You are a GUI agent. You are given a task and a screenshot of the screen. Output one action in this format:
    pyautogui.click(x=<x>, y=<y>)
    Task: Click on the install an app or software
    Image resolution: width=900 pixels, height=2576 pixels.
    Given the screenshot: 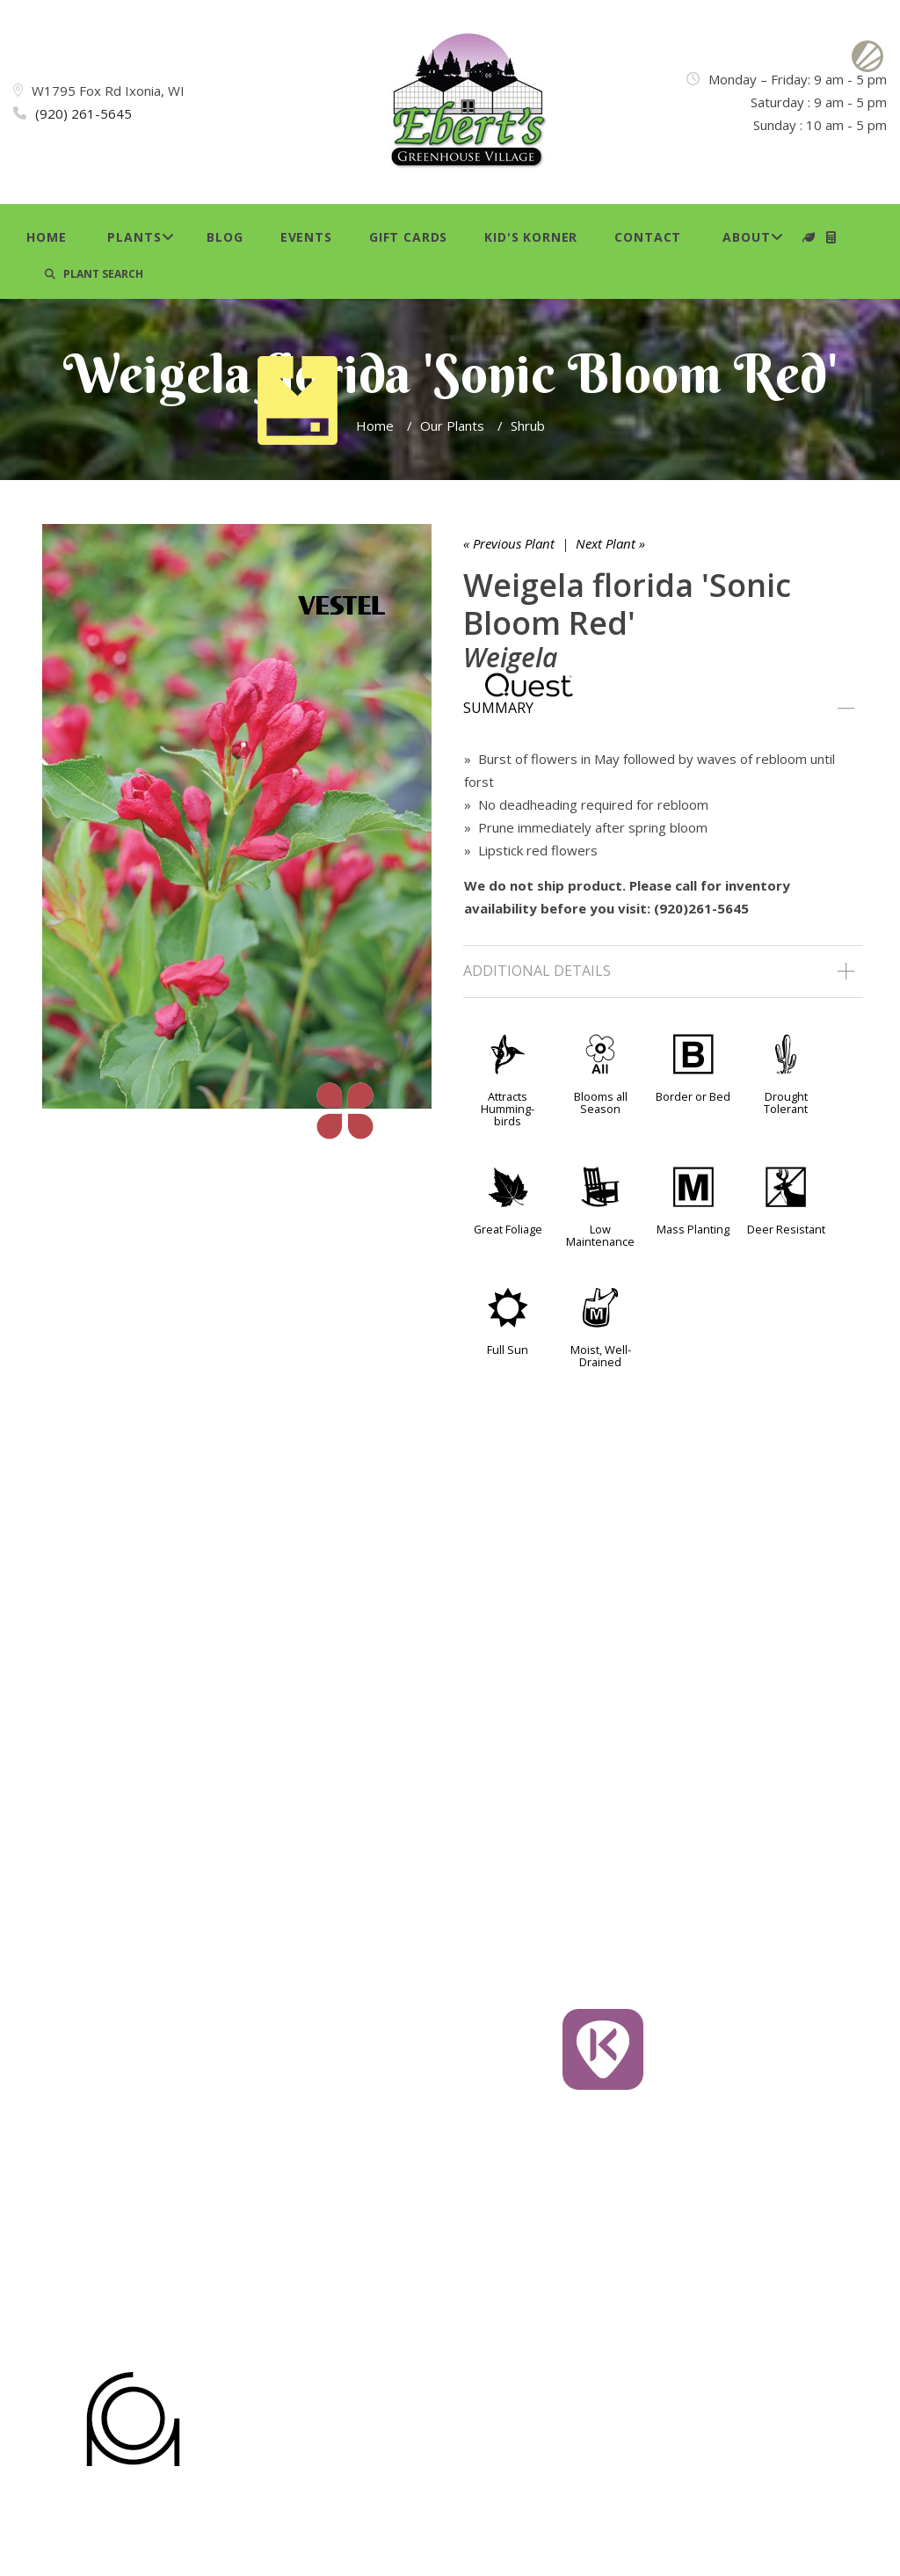 What is the action you would take?
    pyautogui.click(x=297, y=400)
    